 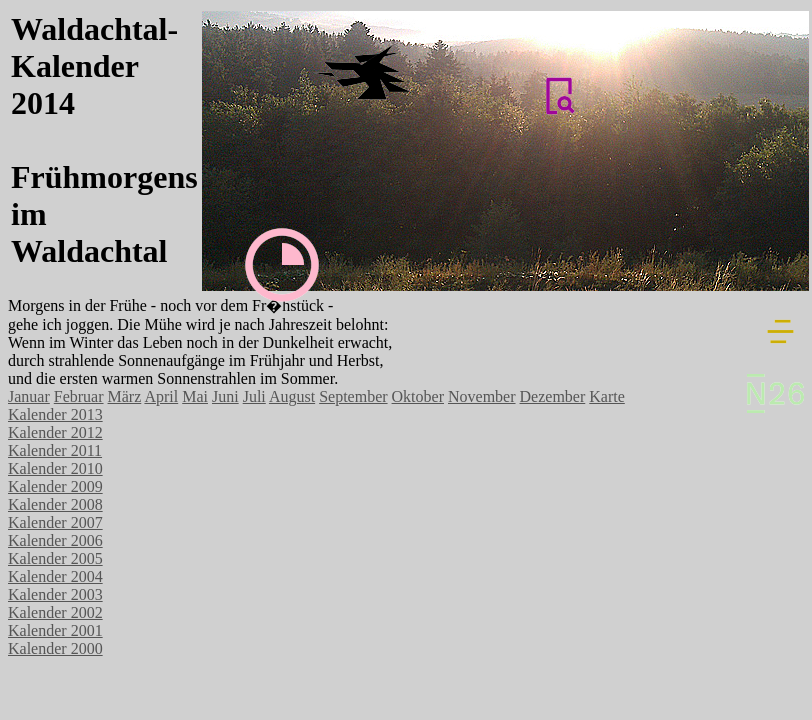 I want to click on indicates 25% progress or completion, so click(x=282, y=265).